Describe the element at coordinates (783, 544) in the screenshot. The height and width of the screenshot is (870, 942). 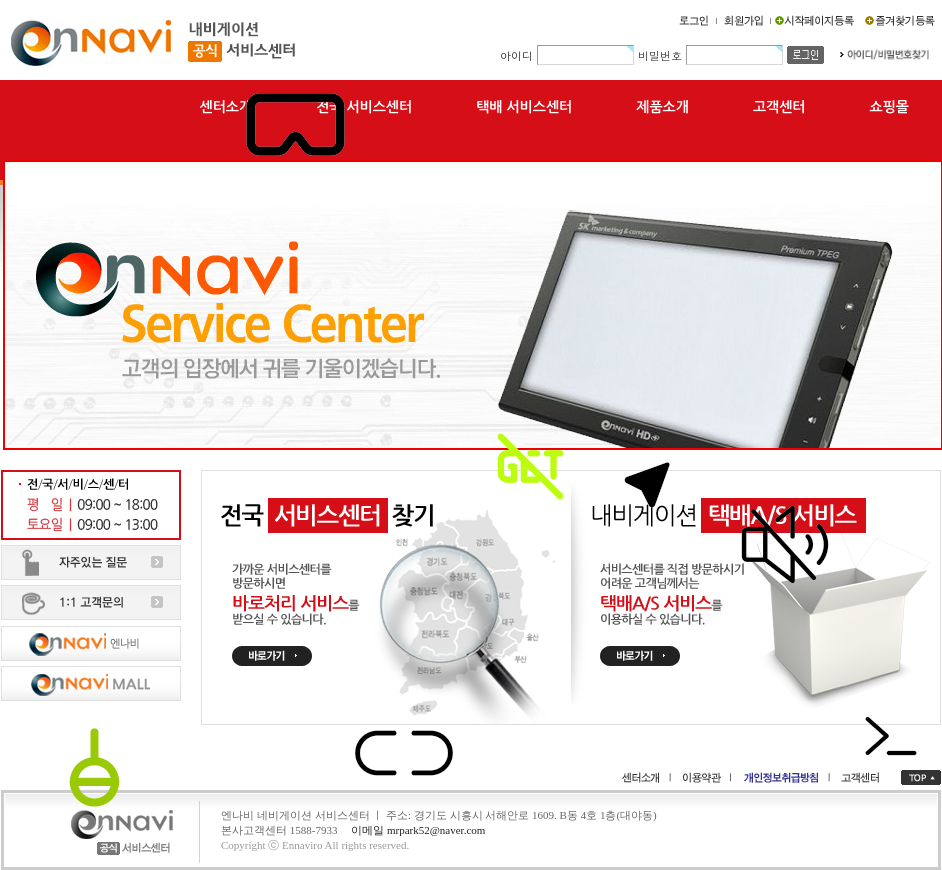
I see `mute audio or sound` at that location.